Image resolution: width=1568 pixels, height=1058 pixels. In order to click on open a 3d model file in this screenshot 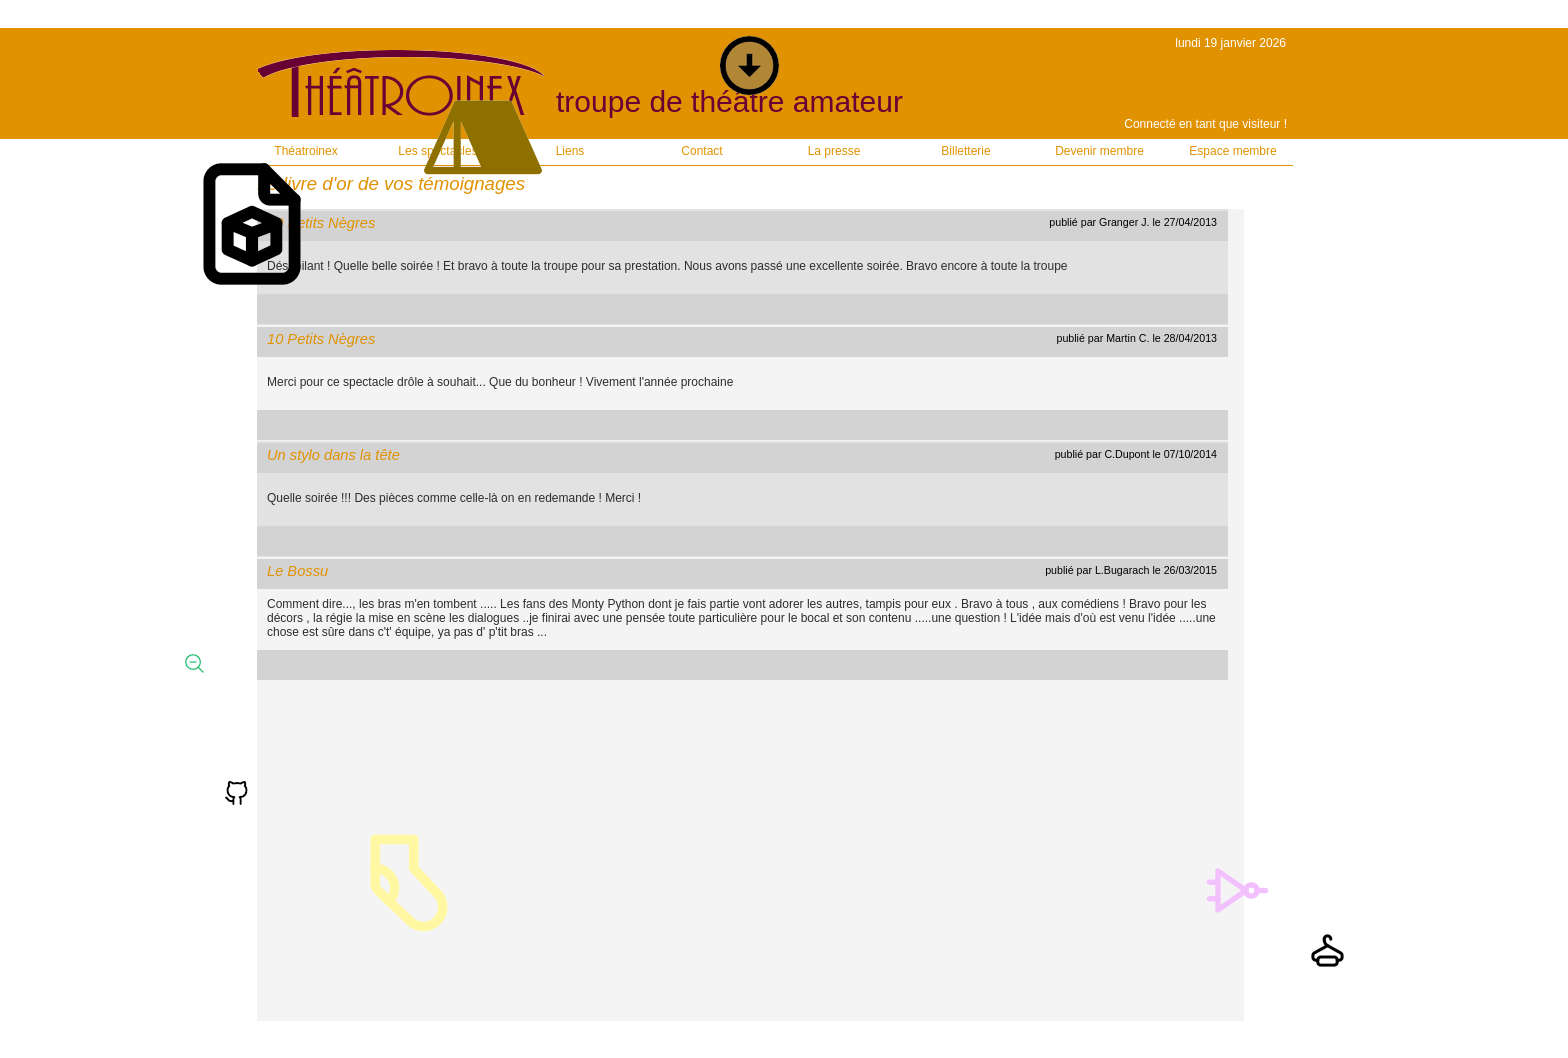, I will do `click(252, 224)`.